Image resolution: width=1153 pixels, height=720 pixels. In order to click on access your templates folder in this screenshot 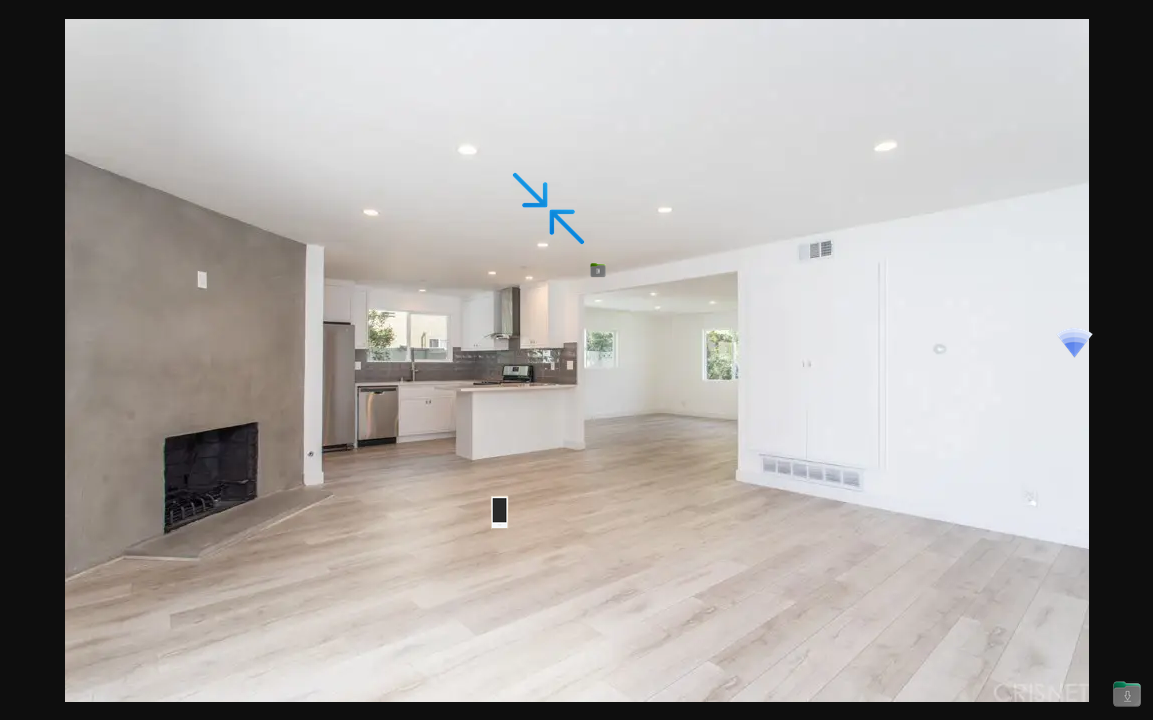, I will do `click(598, 270)`.